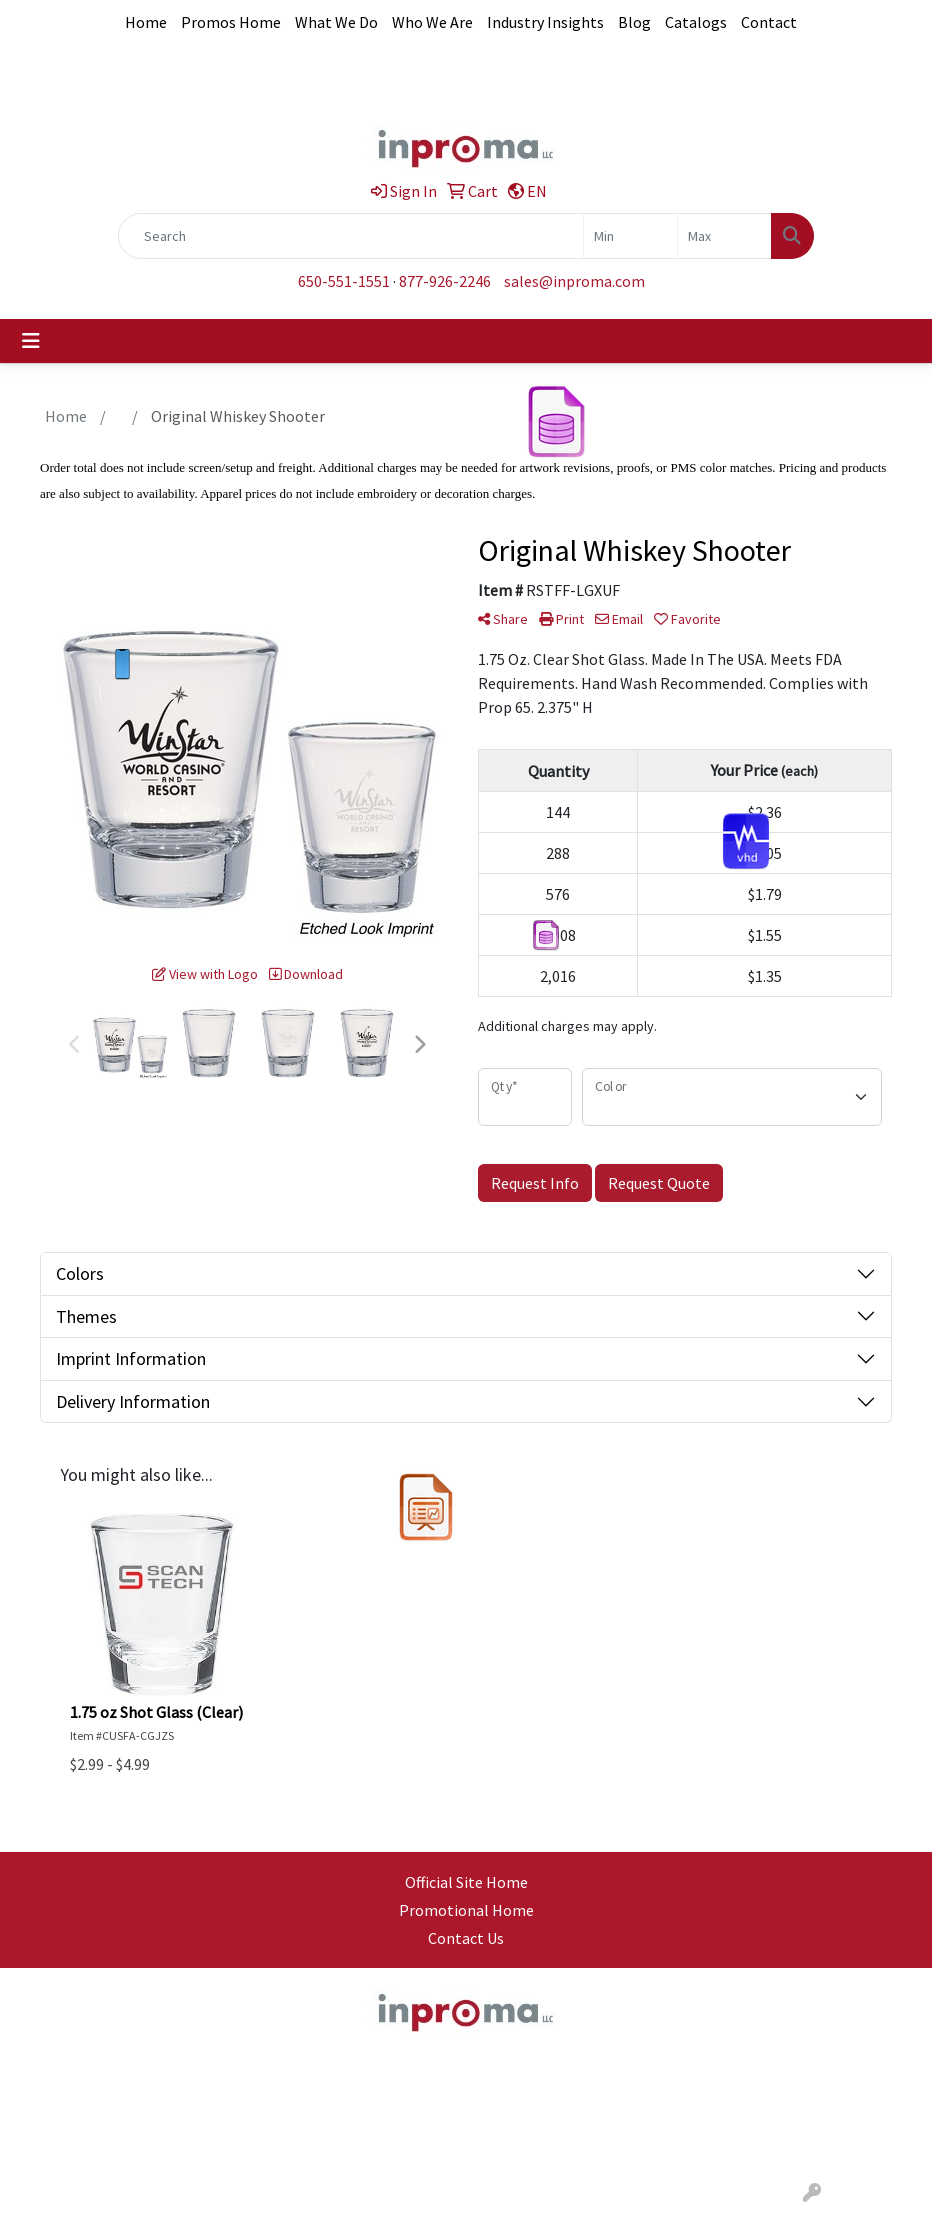 This screenshot has width=932, height=2215. What do you see at coordinates (556, 421) in the screenshot?
I see `libreoffice base database template file` at bounding box center [556, 421].